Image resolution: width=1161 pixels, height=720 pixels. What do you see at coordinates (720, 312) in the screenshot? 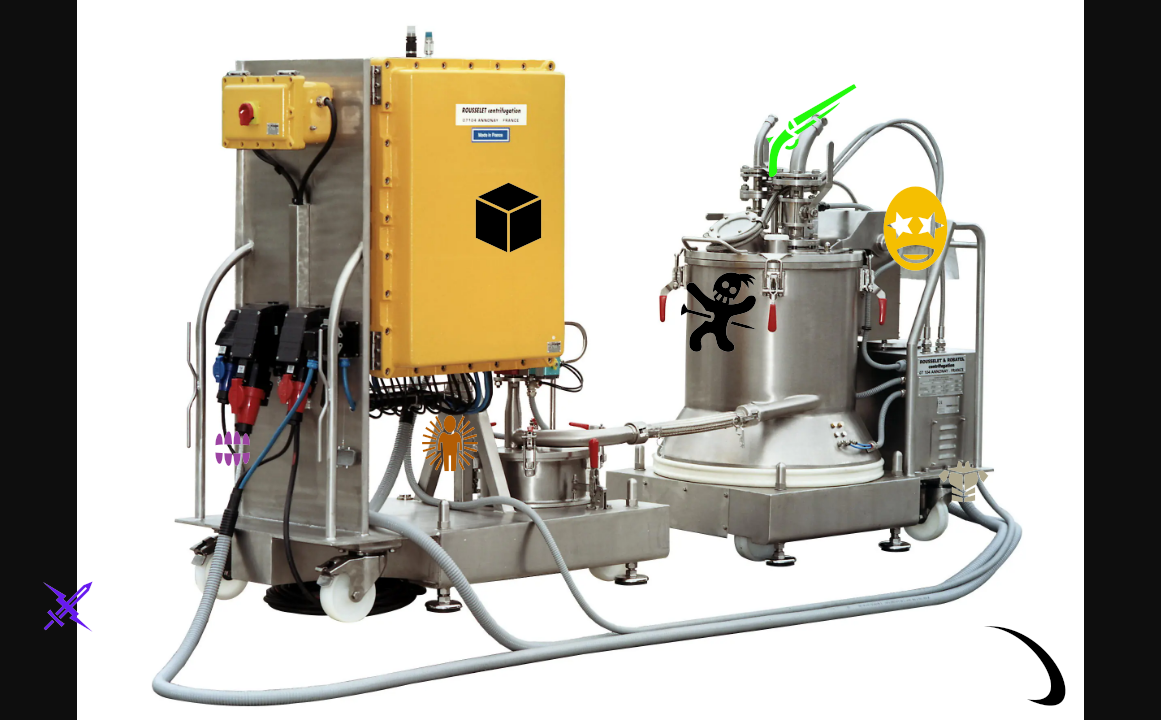
I see `cast a curse or hex on an opponent` at bounding box center [720, 312].